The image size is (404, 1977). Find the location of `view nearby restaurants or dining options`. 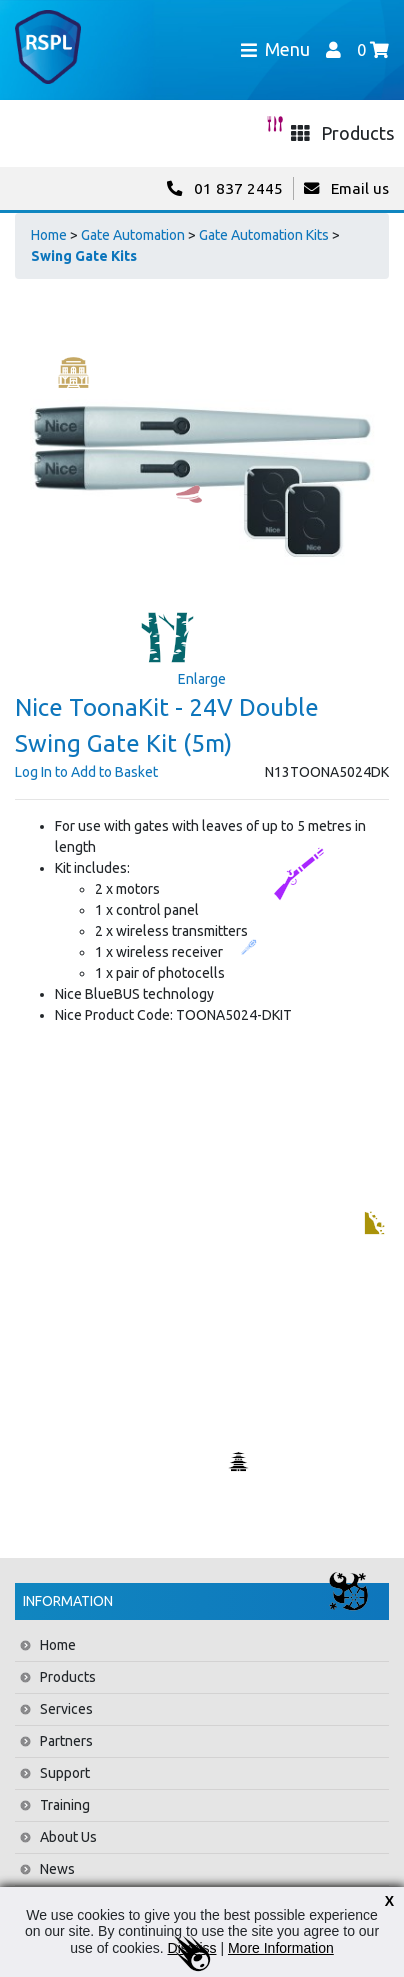

view nearby restaurants or dining options is located at coordinates (275, 124).